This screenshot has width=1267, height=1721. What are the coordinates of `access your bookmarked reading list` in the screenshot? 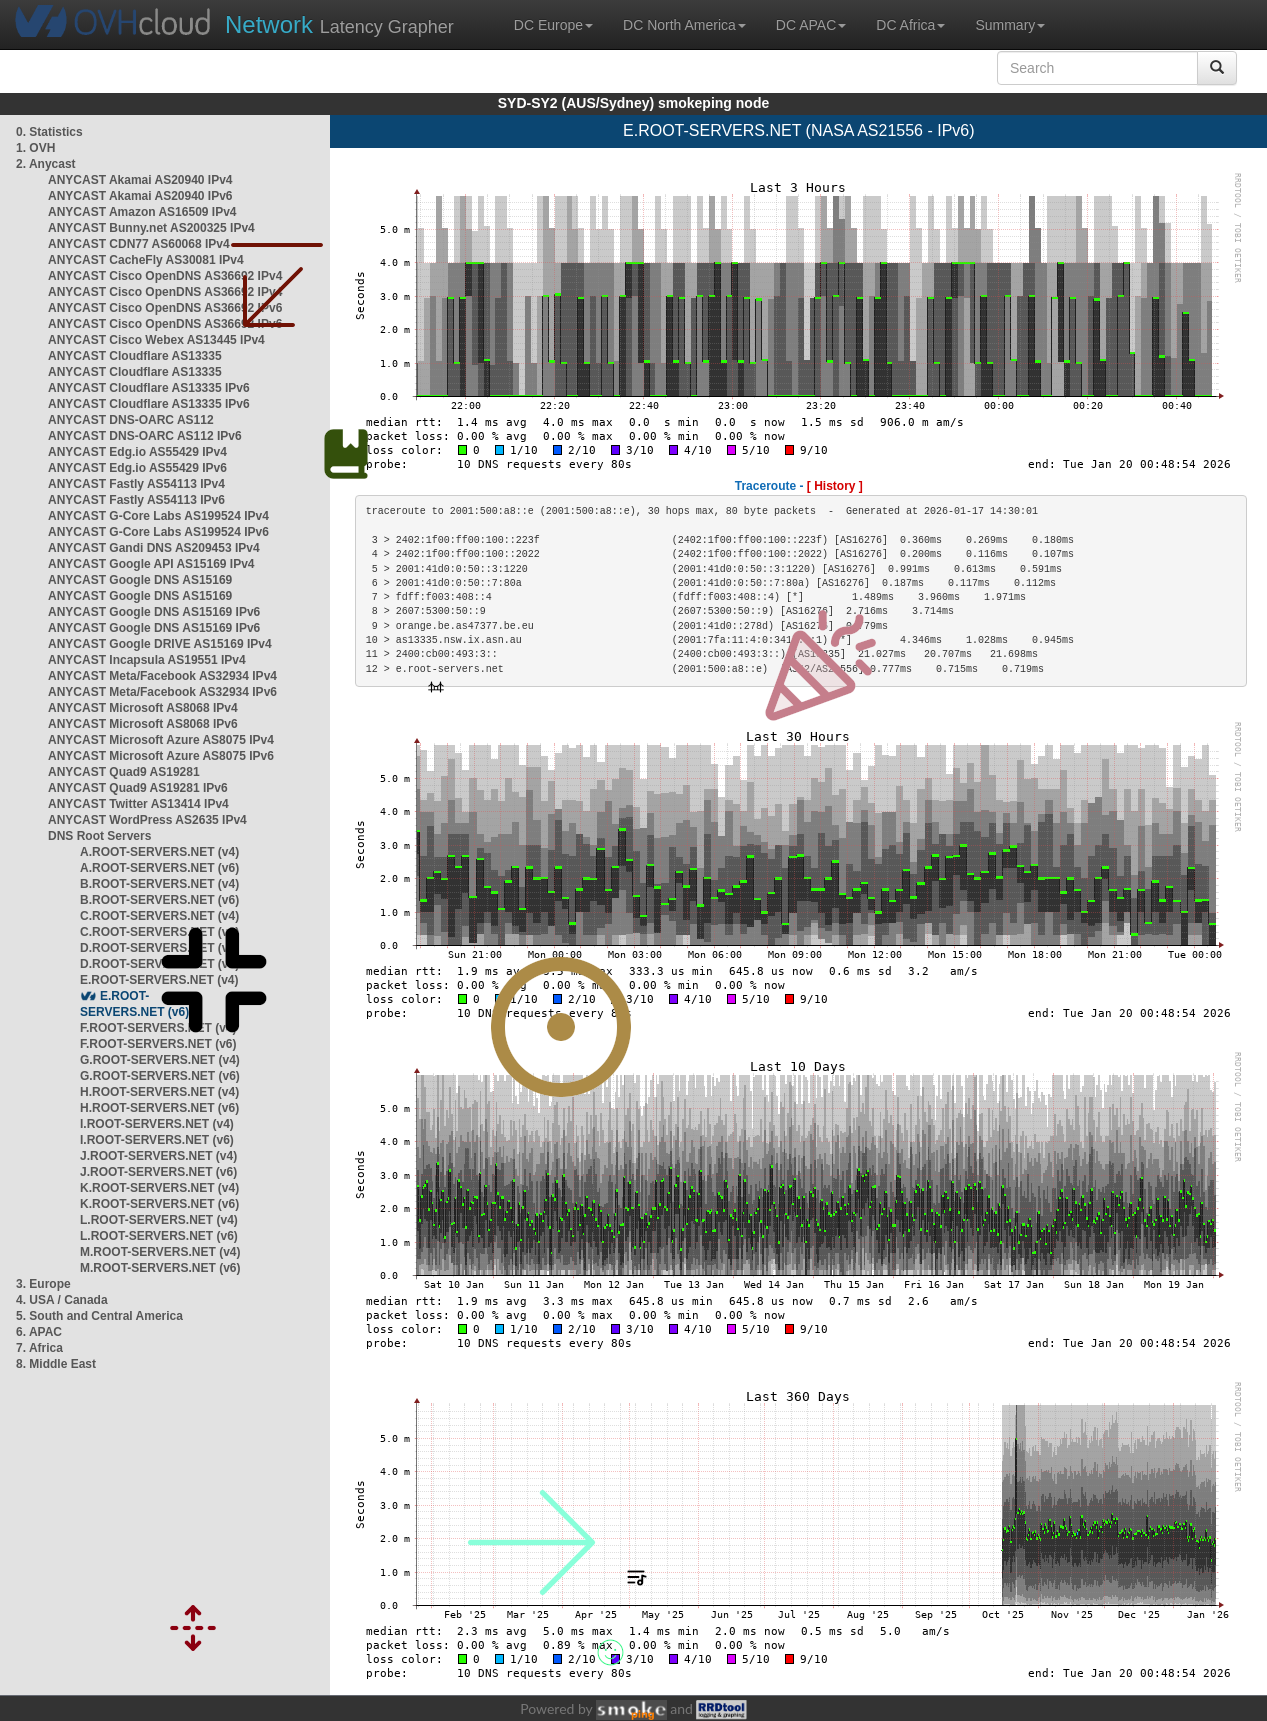 It's located at (346, 454).